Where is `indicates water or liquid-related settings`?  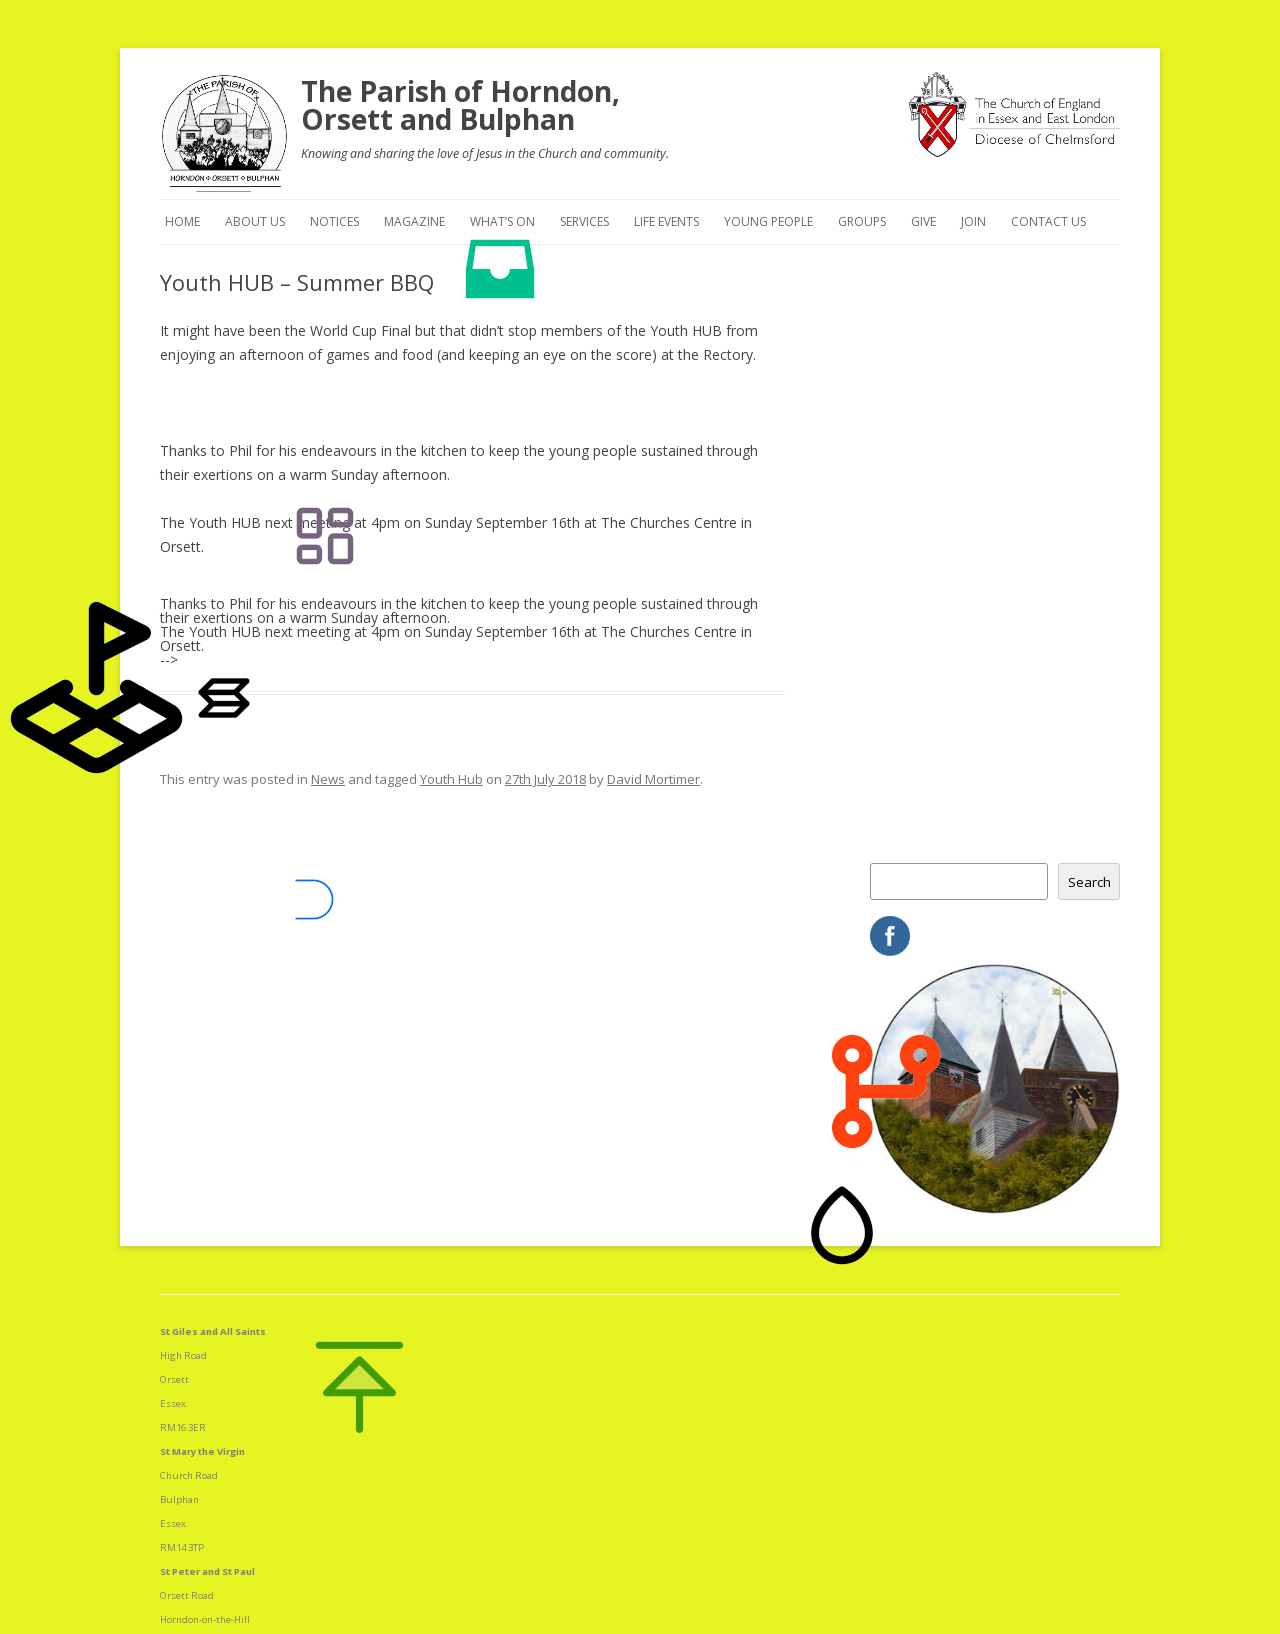 indicates water or liquid-related settings is located at coordinates (842, 1228).